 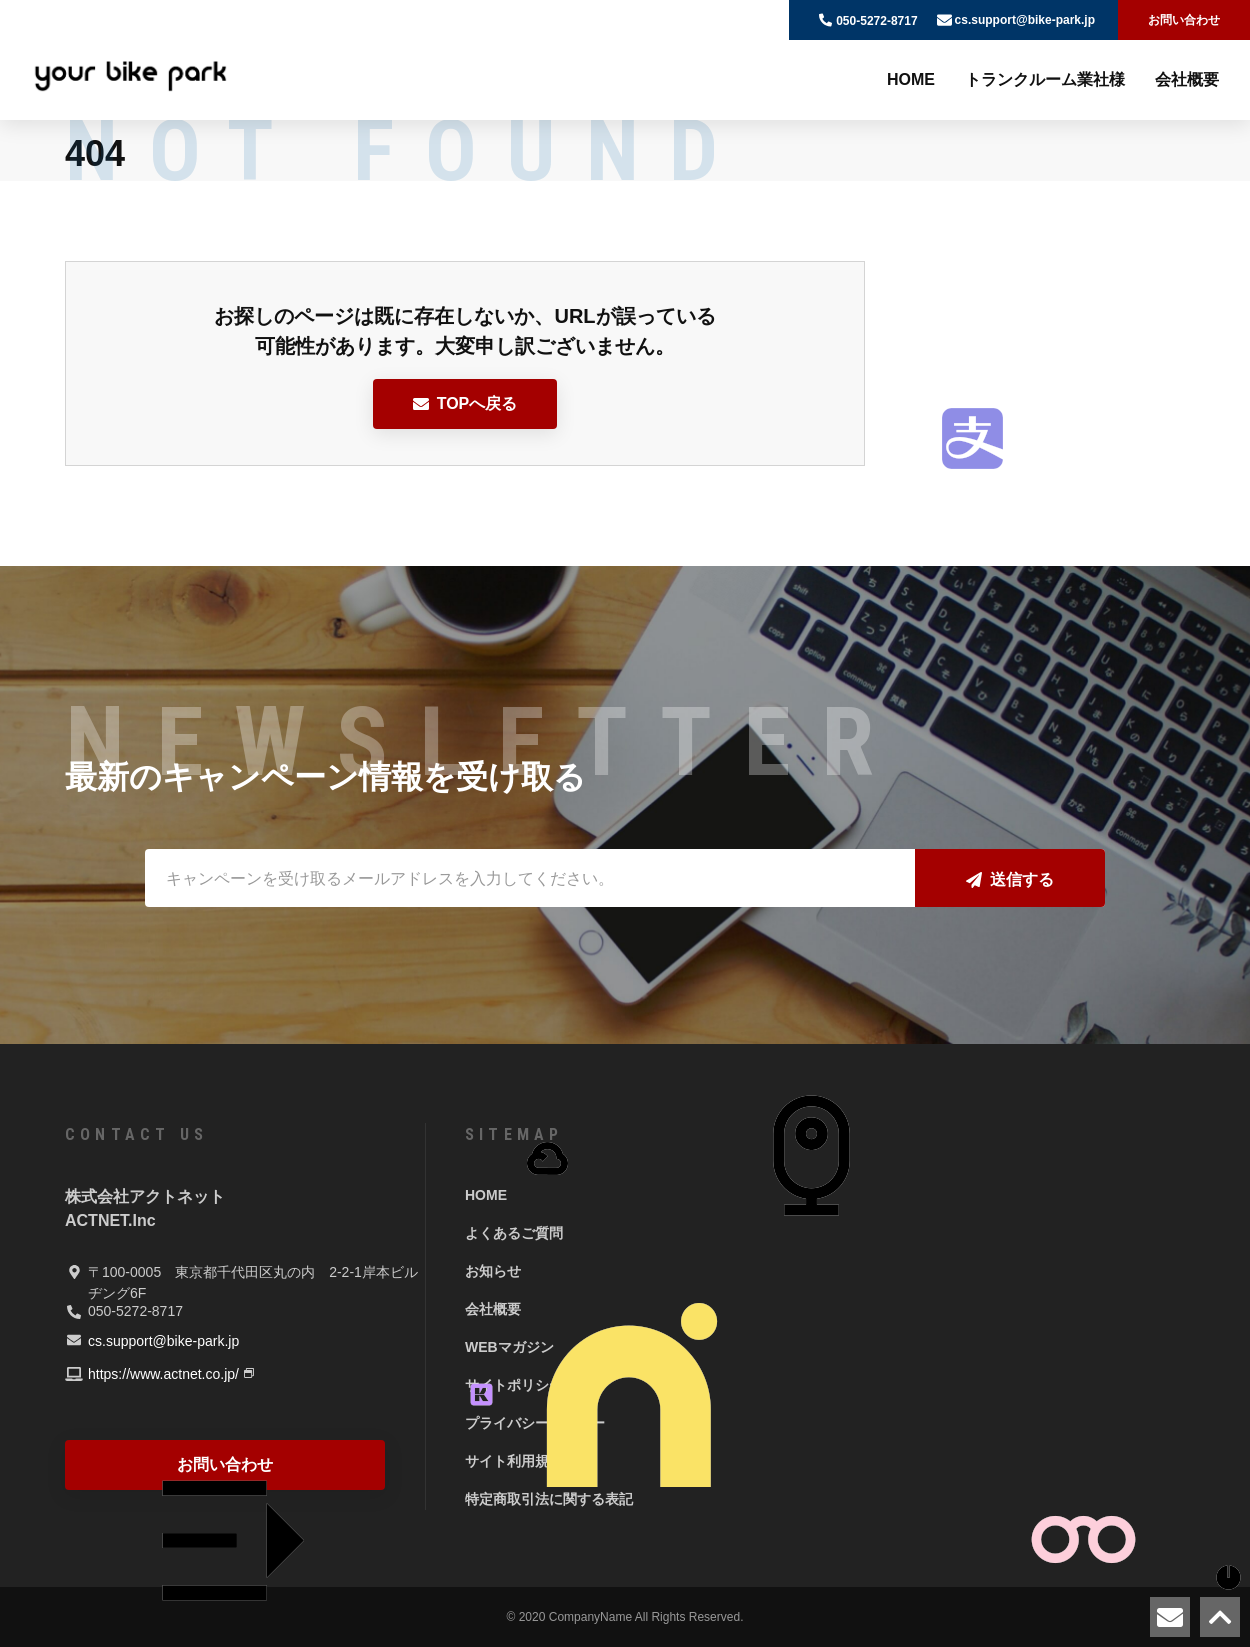 I want to click on access Google Cloud services, so click(x=547, y=1158).